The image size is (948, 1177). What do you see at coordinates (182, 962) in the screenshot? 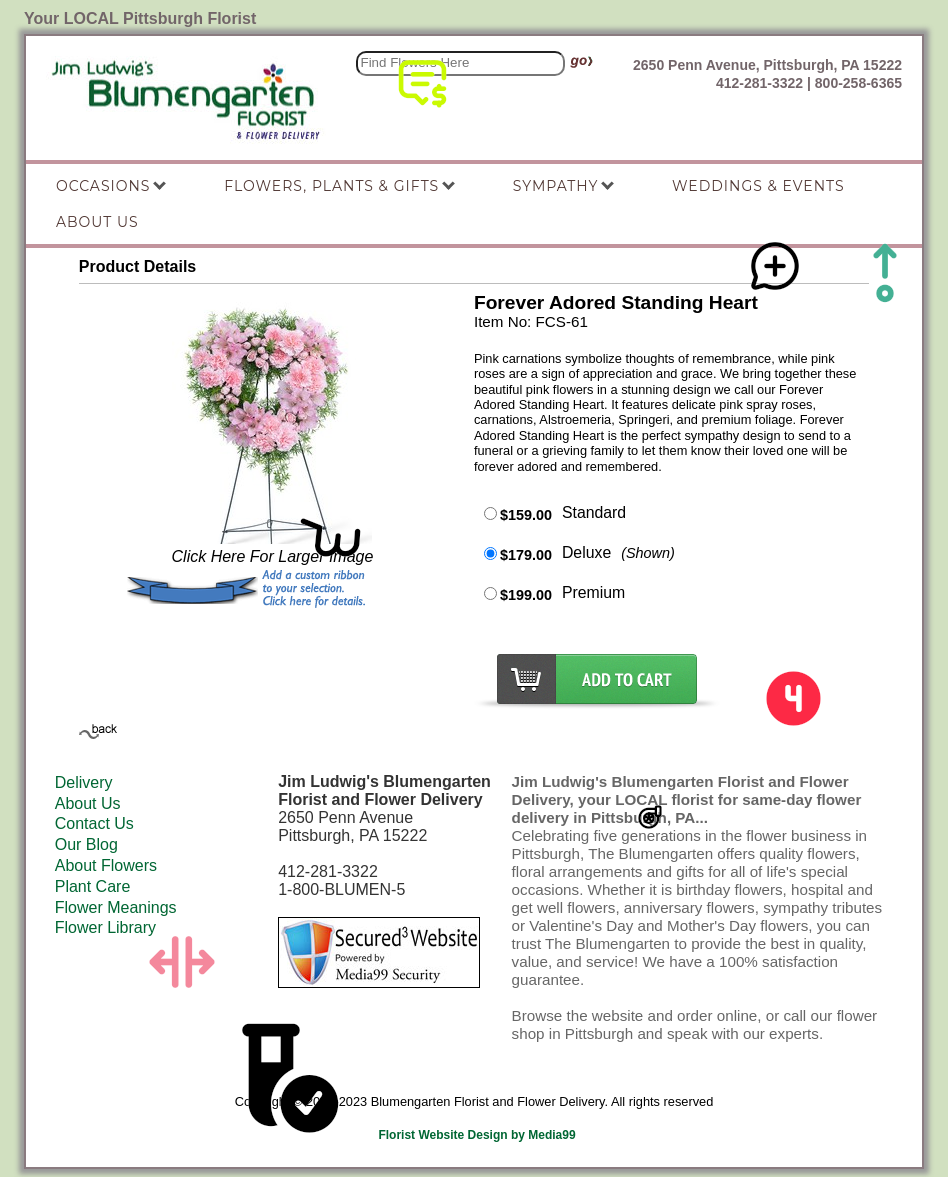
I see `split view horizontally` at bounding box center [182, 962].